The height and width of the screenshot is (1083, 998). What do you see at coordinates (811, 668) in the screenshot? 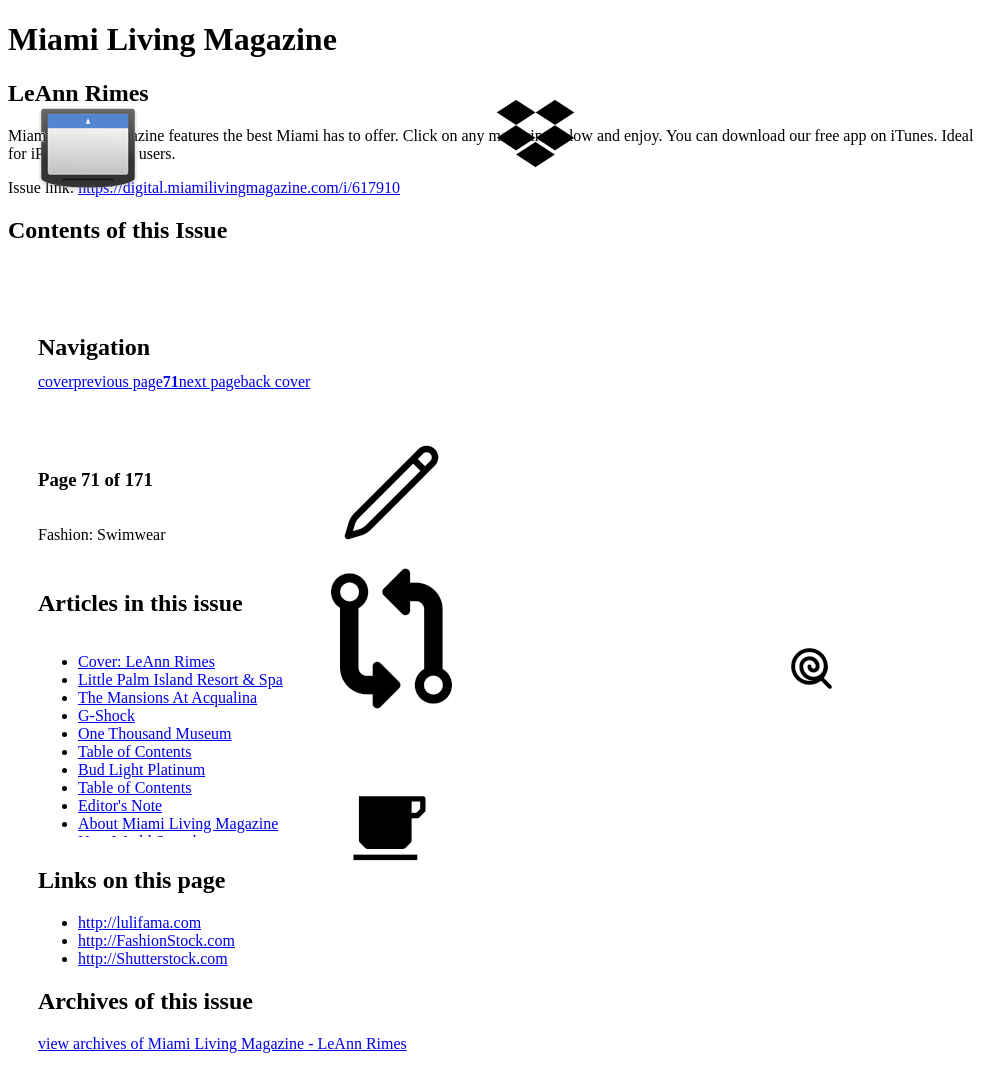
I see `access candy or sweets category` at bounding box center [811, 668].